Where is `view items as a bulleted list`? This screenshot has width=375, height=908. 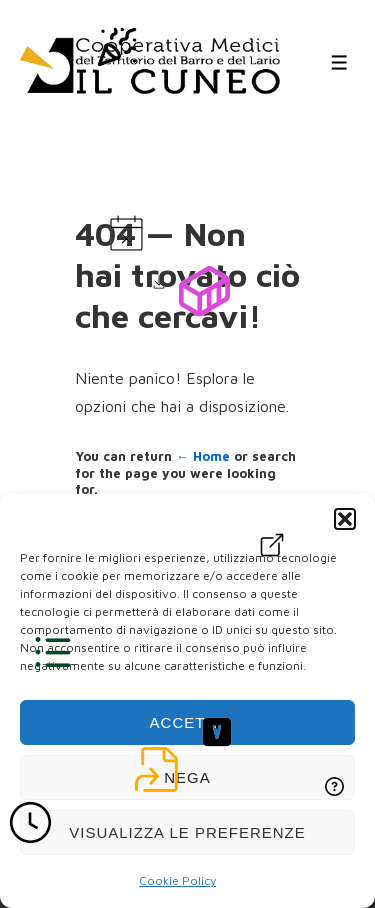 view items as a bulleted list is located at coordinates (53, 652).